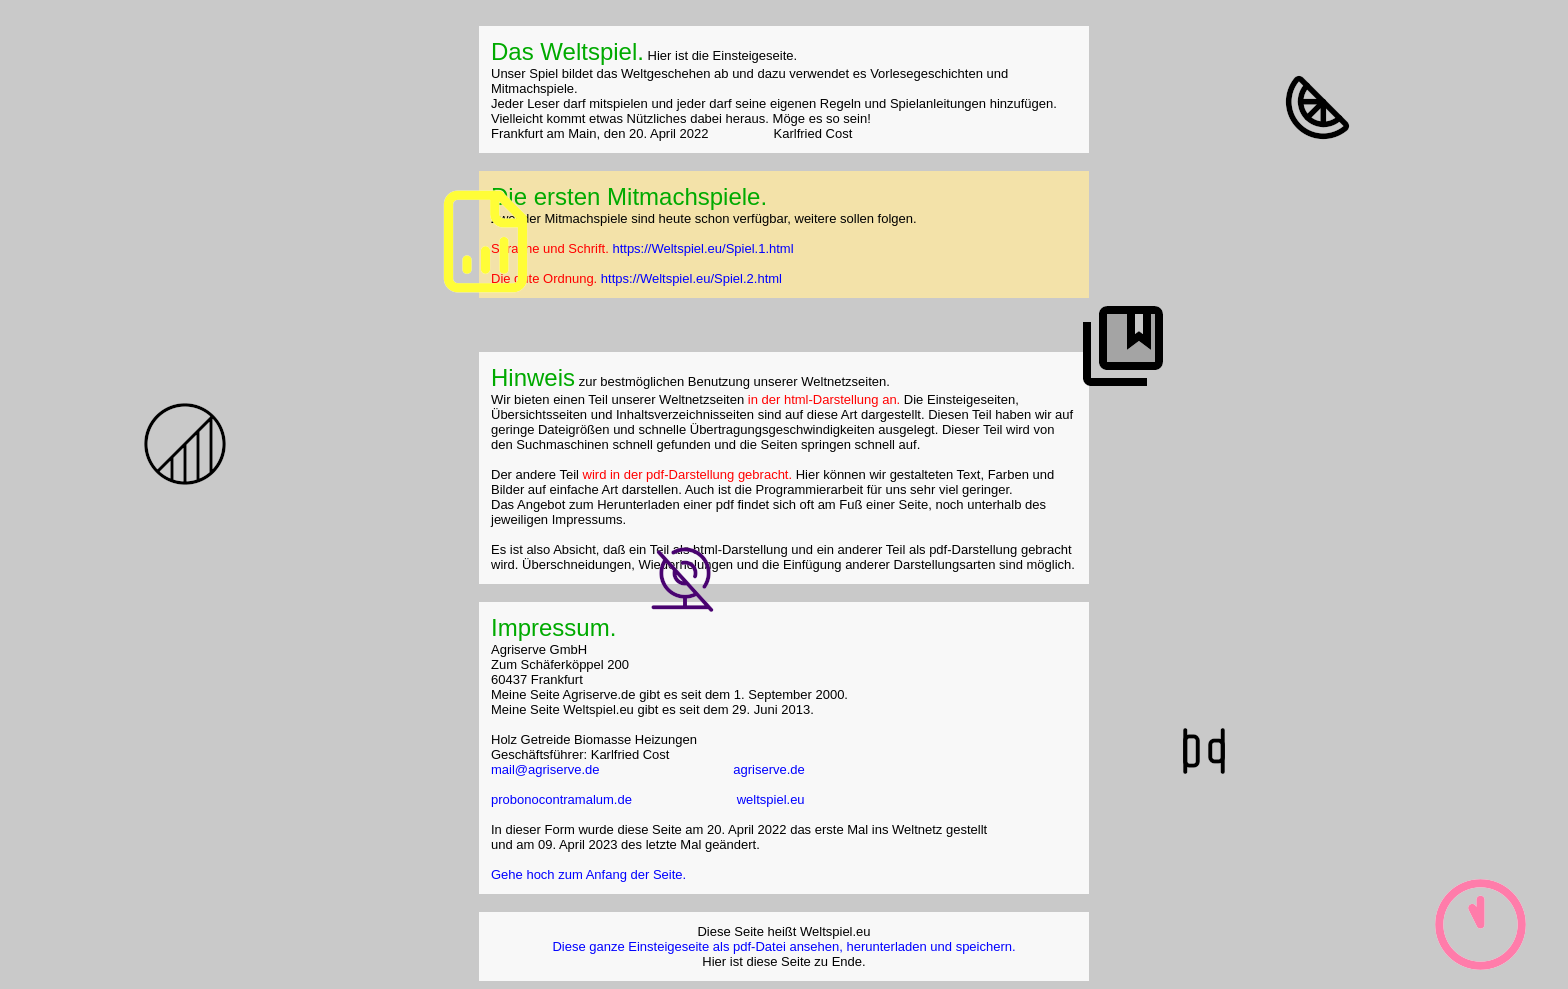 The height and width of the screenshot is (989, 1568). Describe the element at coordinates (1317, 107) in the screenshot. I see `indicates citrus or fruit-related content` at that location.